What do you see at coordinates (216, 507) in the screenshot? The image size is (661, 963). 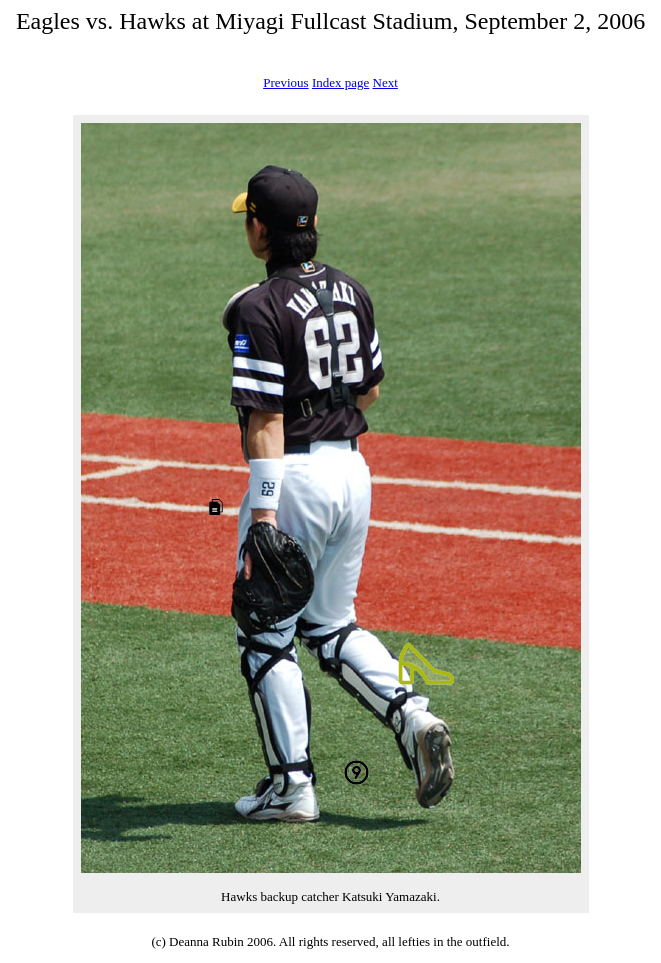 I see `access your files or documents` at bounding box center [216, 507].